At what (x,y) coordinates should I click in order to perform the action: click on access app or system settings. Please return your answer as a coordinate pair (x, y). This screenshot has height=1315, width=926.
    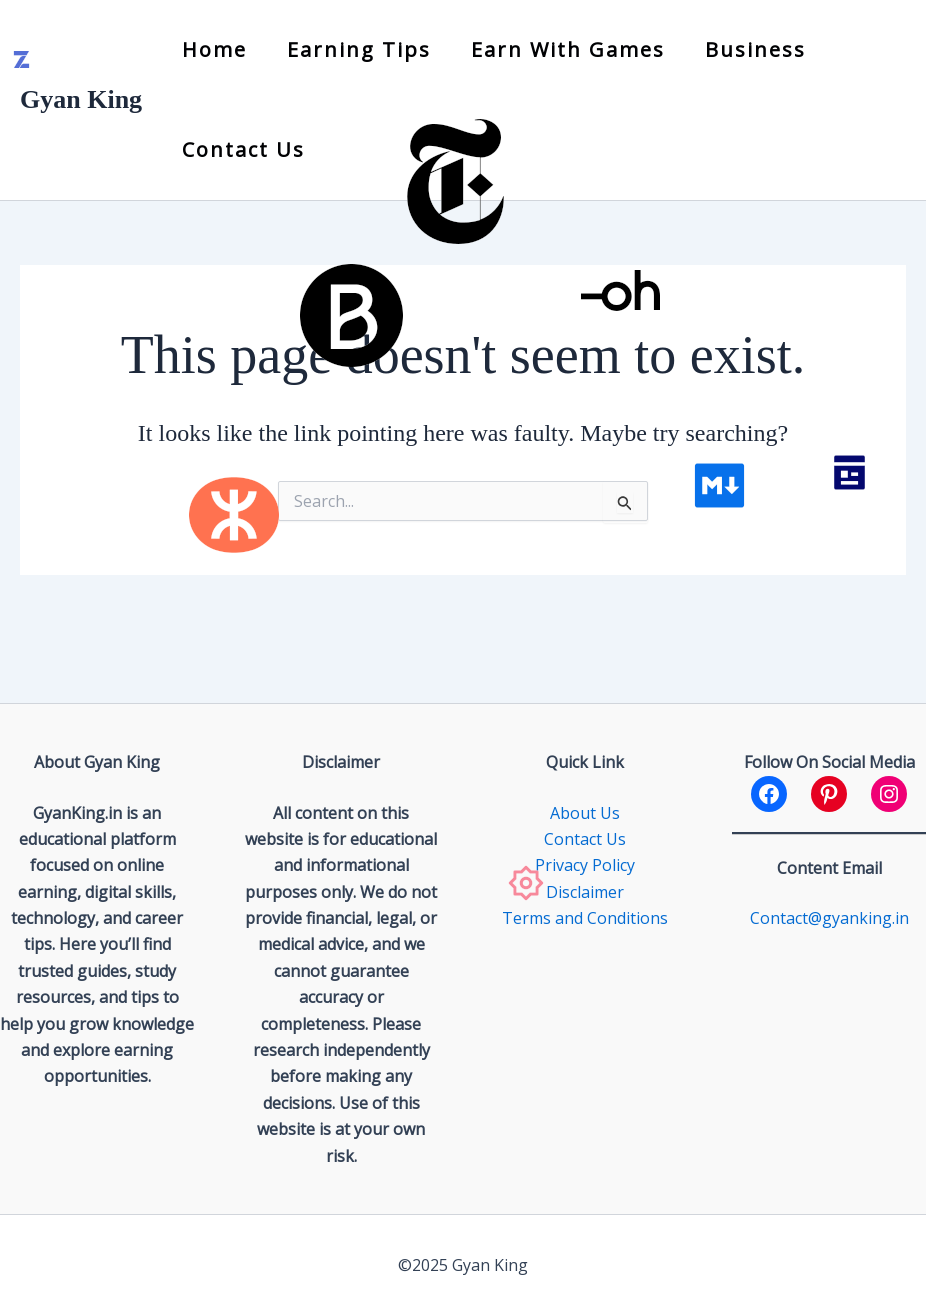
    Looking at the image, I should click on (526, 883).